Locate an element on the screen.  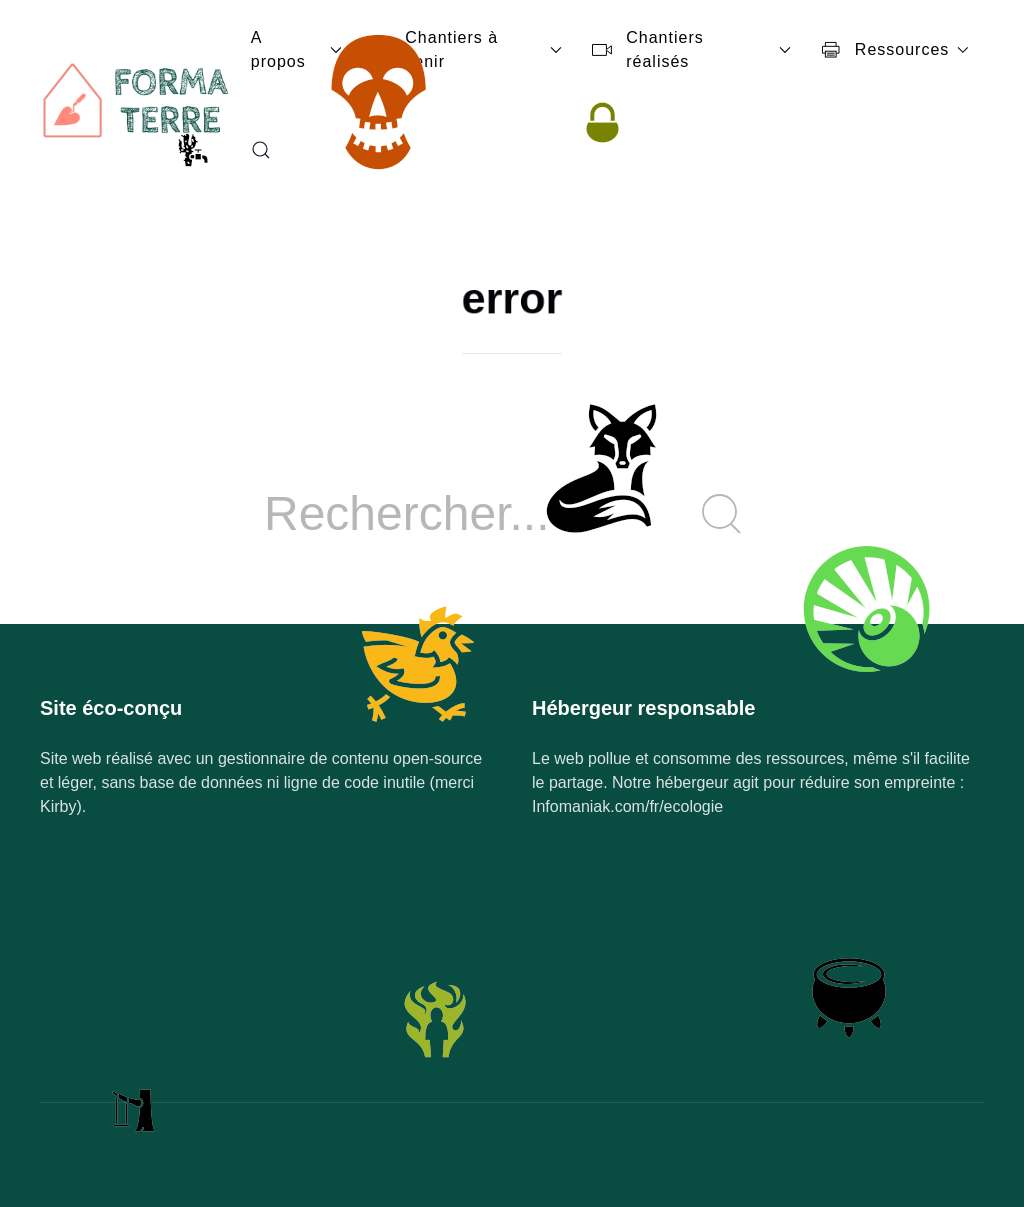
indicates a hot streak or trending status is located at coordinates (434, 1019).